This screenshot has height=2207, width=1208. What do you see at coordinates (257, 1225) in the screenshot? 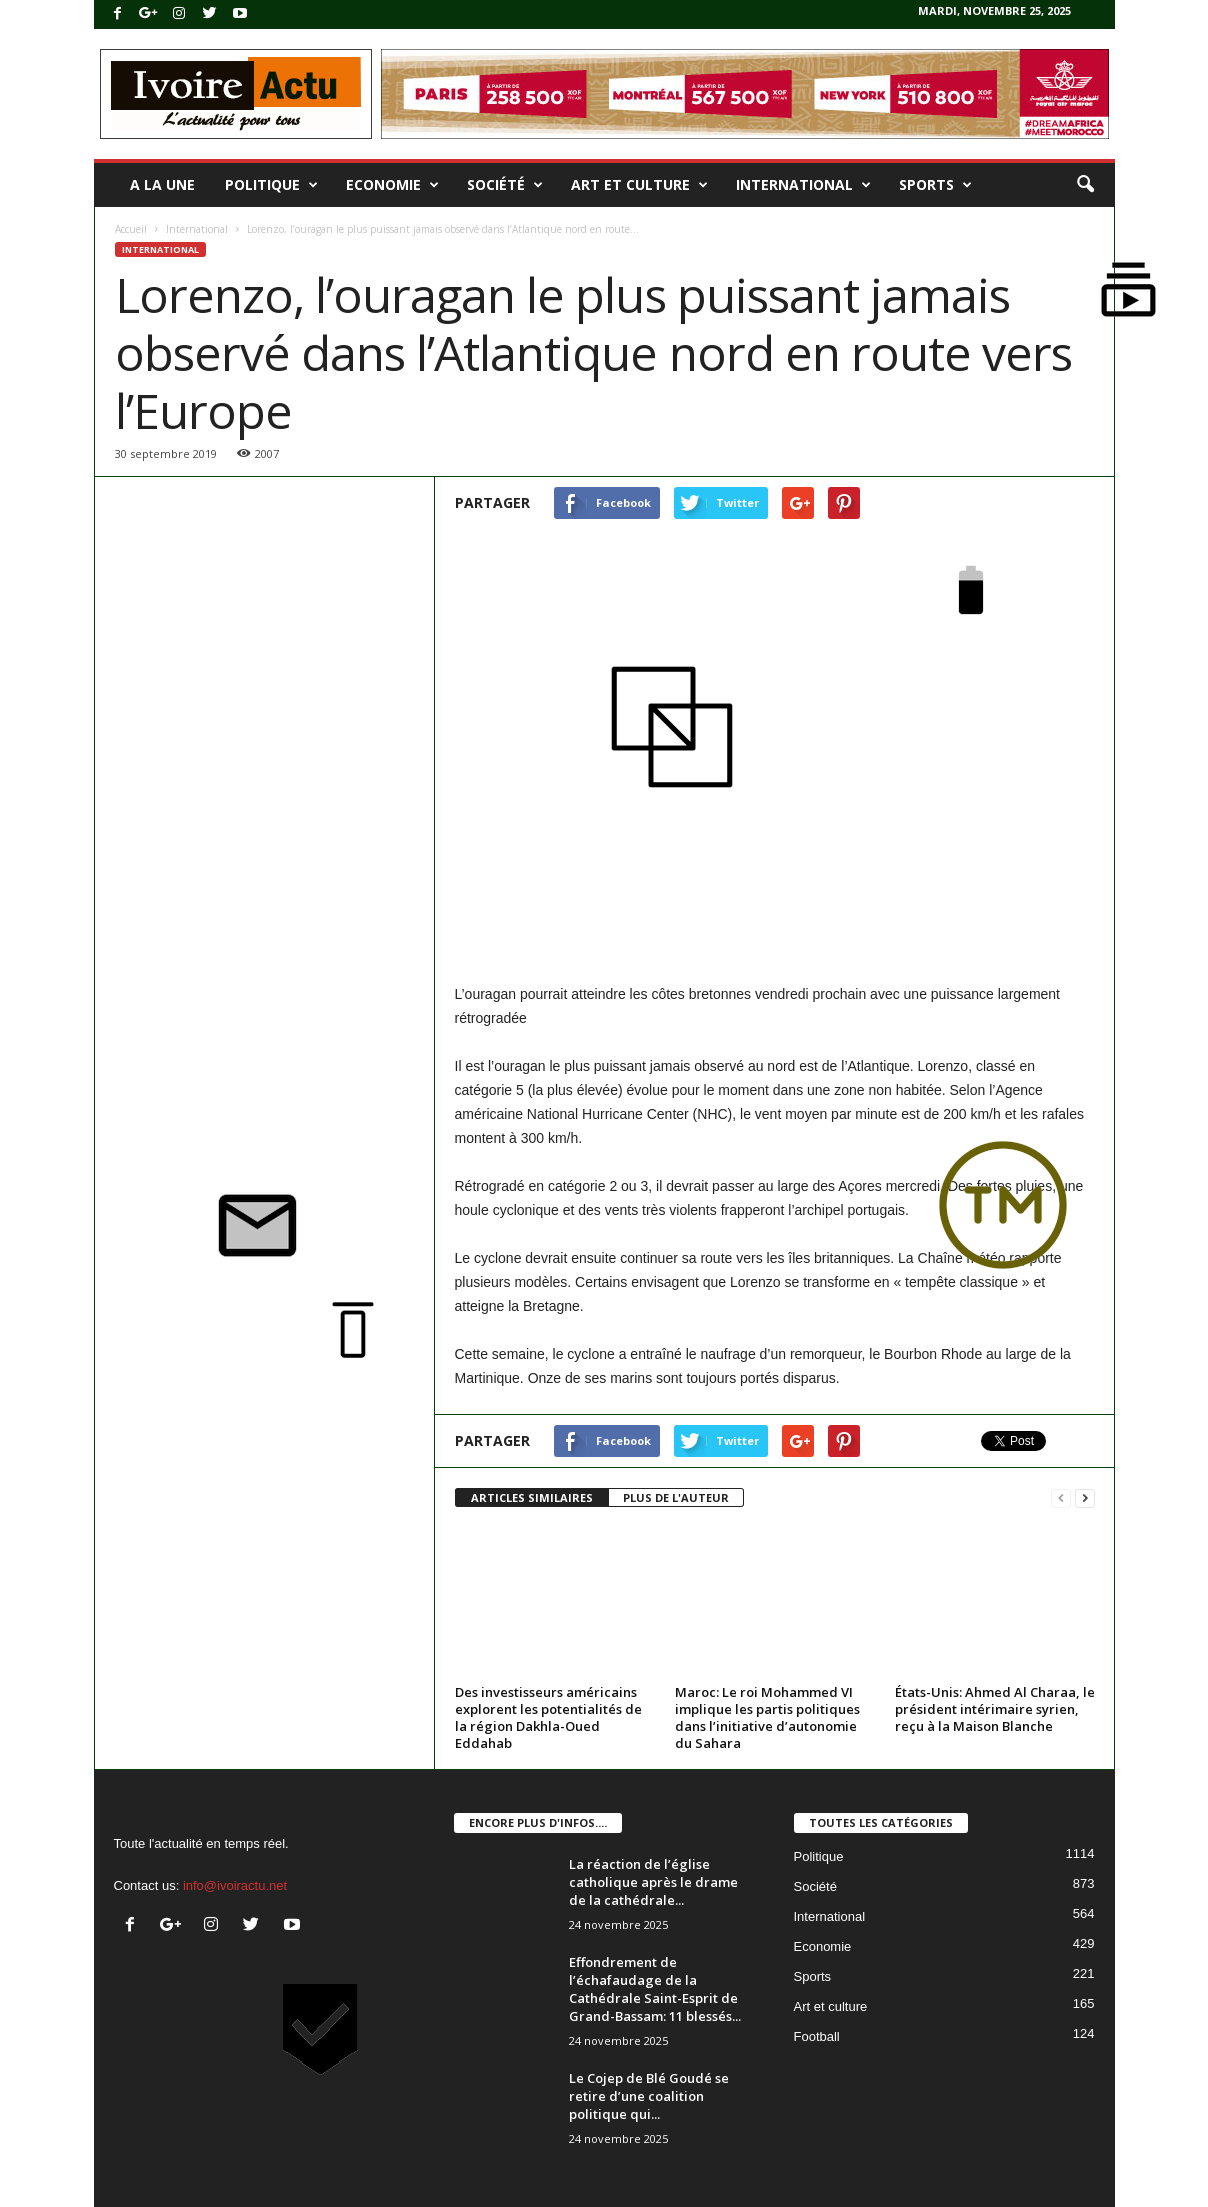
I see `access your email inbox` at bounding box center [257, 1225].